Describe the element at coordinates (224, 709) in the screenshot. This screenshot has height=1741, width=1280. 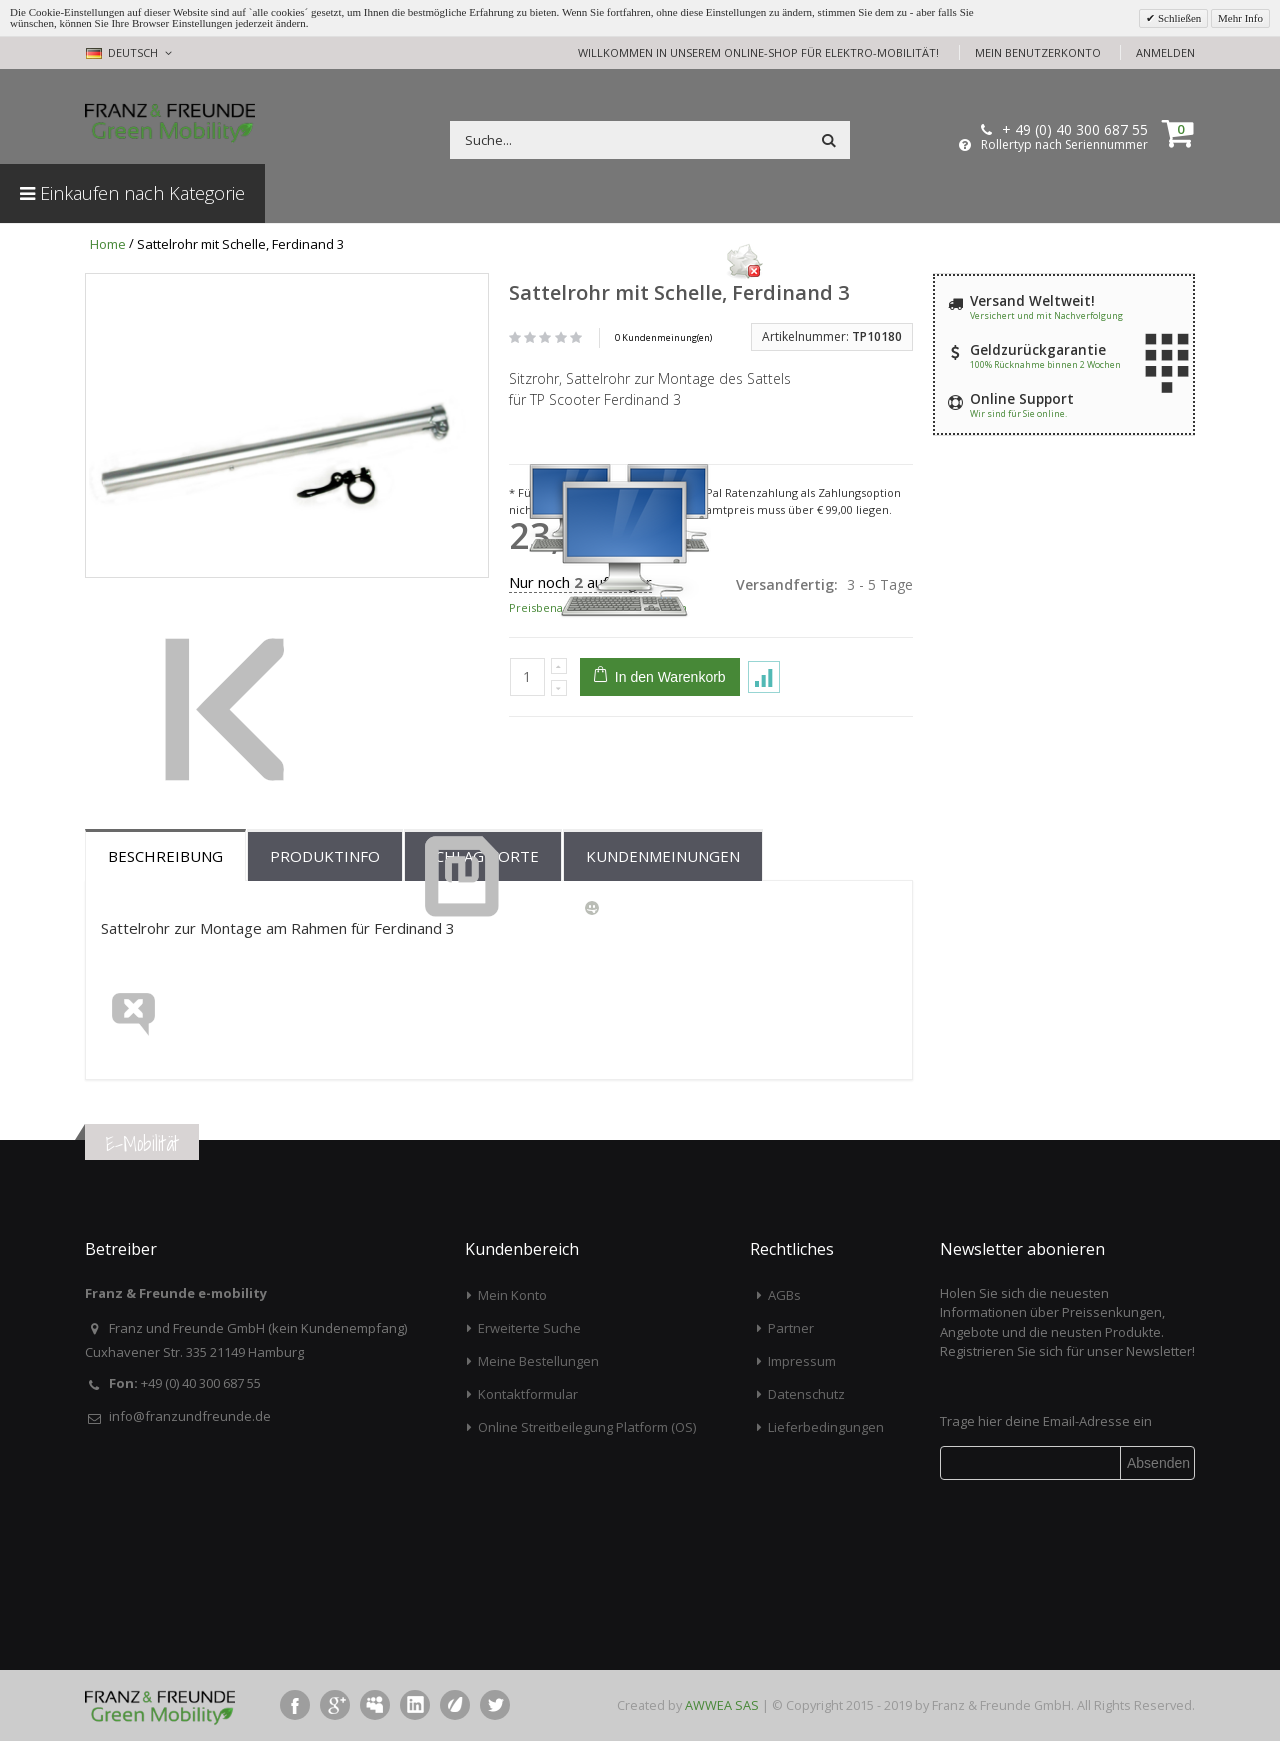
I see `go to the first item in a list or sequence` at that location.